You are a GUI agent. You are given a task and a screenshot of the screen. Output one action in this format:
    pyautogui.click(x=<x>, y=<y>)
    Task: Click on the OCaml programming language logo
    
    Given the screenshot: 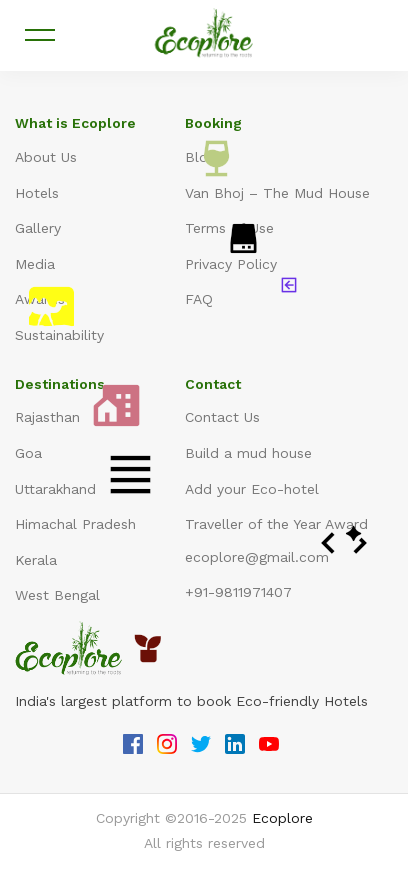 What is the action you would take?
    pyautogui.click(x=51, y=306)
    